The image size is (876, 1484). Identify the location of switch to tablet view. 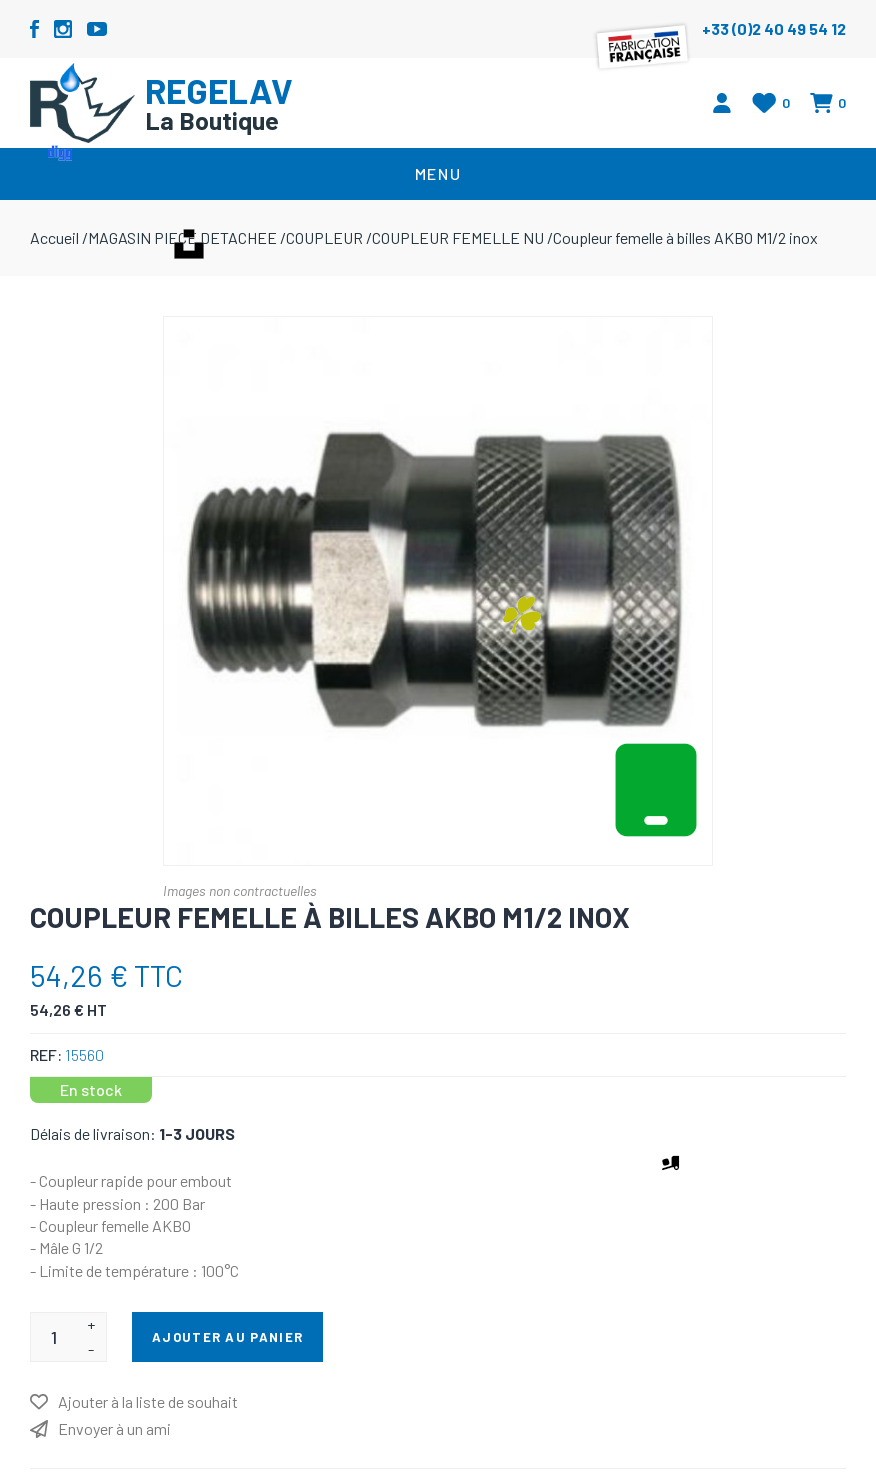
(656, 790).